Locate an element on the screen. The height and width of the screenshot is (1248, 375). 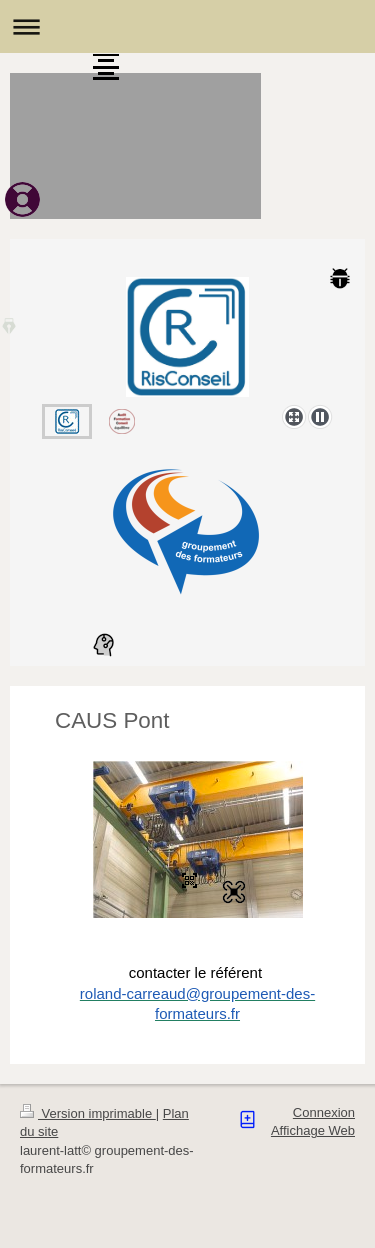
report a bug or issue is located at coordinates (340, 278).